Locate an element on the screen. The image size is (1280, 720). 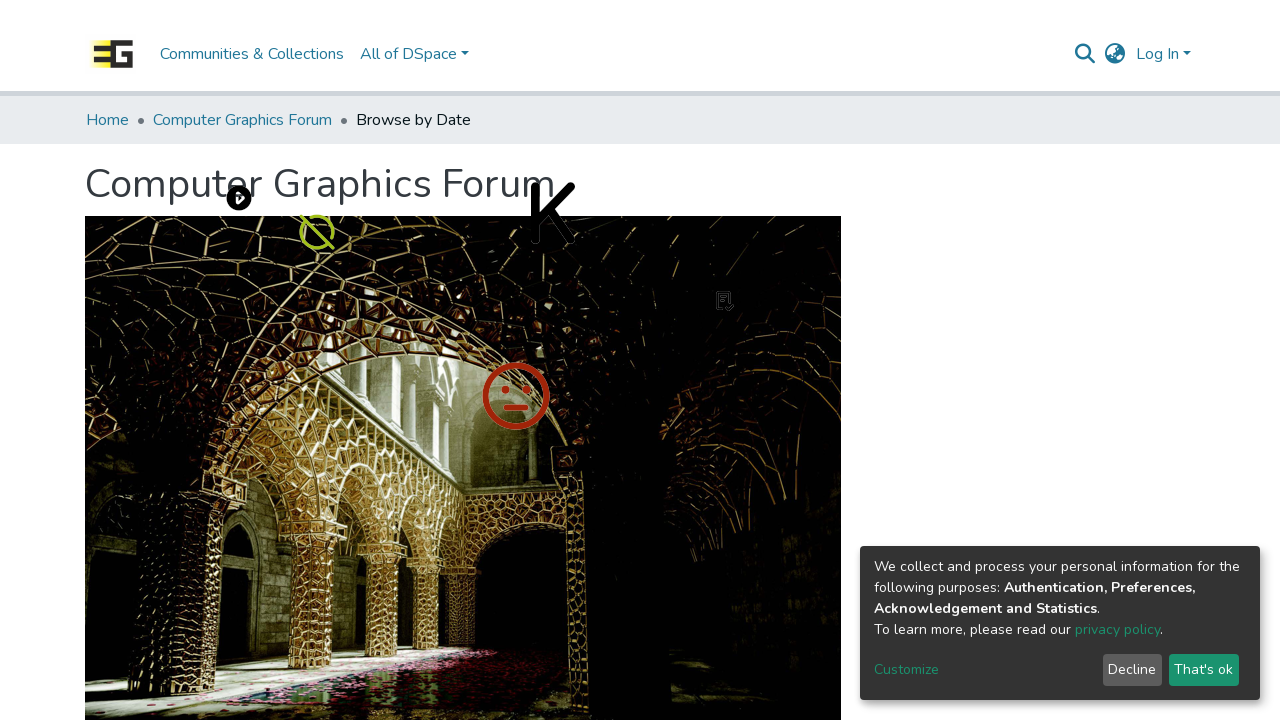
indicates a disabled or inactive state is located at coordinates (317, 232).